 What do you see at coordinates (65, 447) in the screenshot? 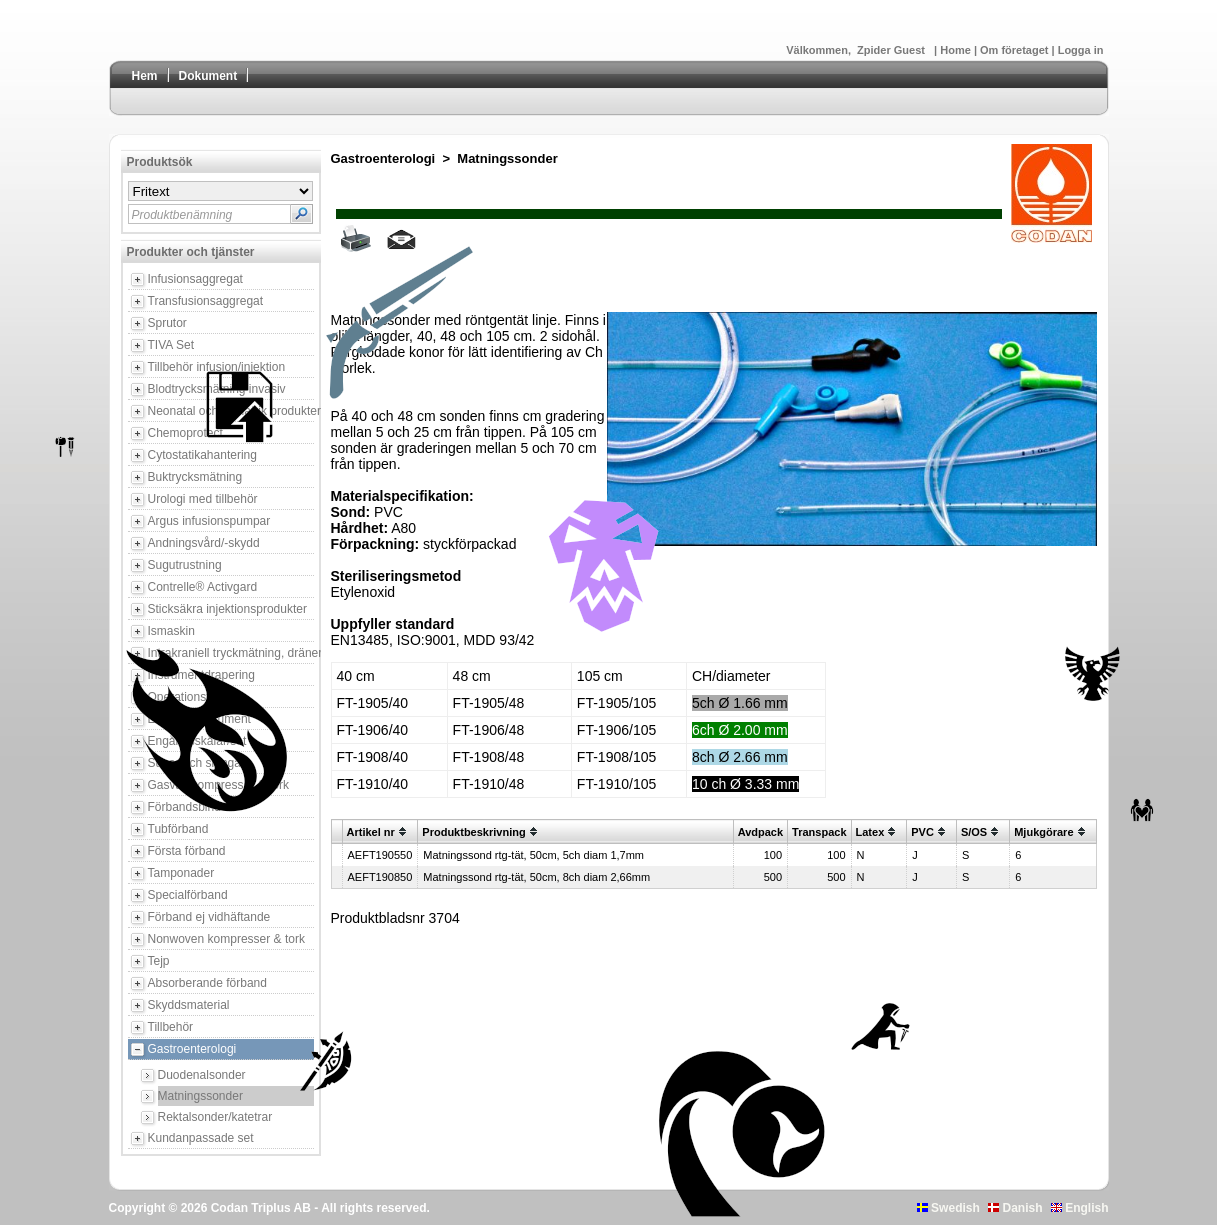
I see `craft or equip stake and hammer weapons` at bounding box center [65, 447].